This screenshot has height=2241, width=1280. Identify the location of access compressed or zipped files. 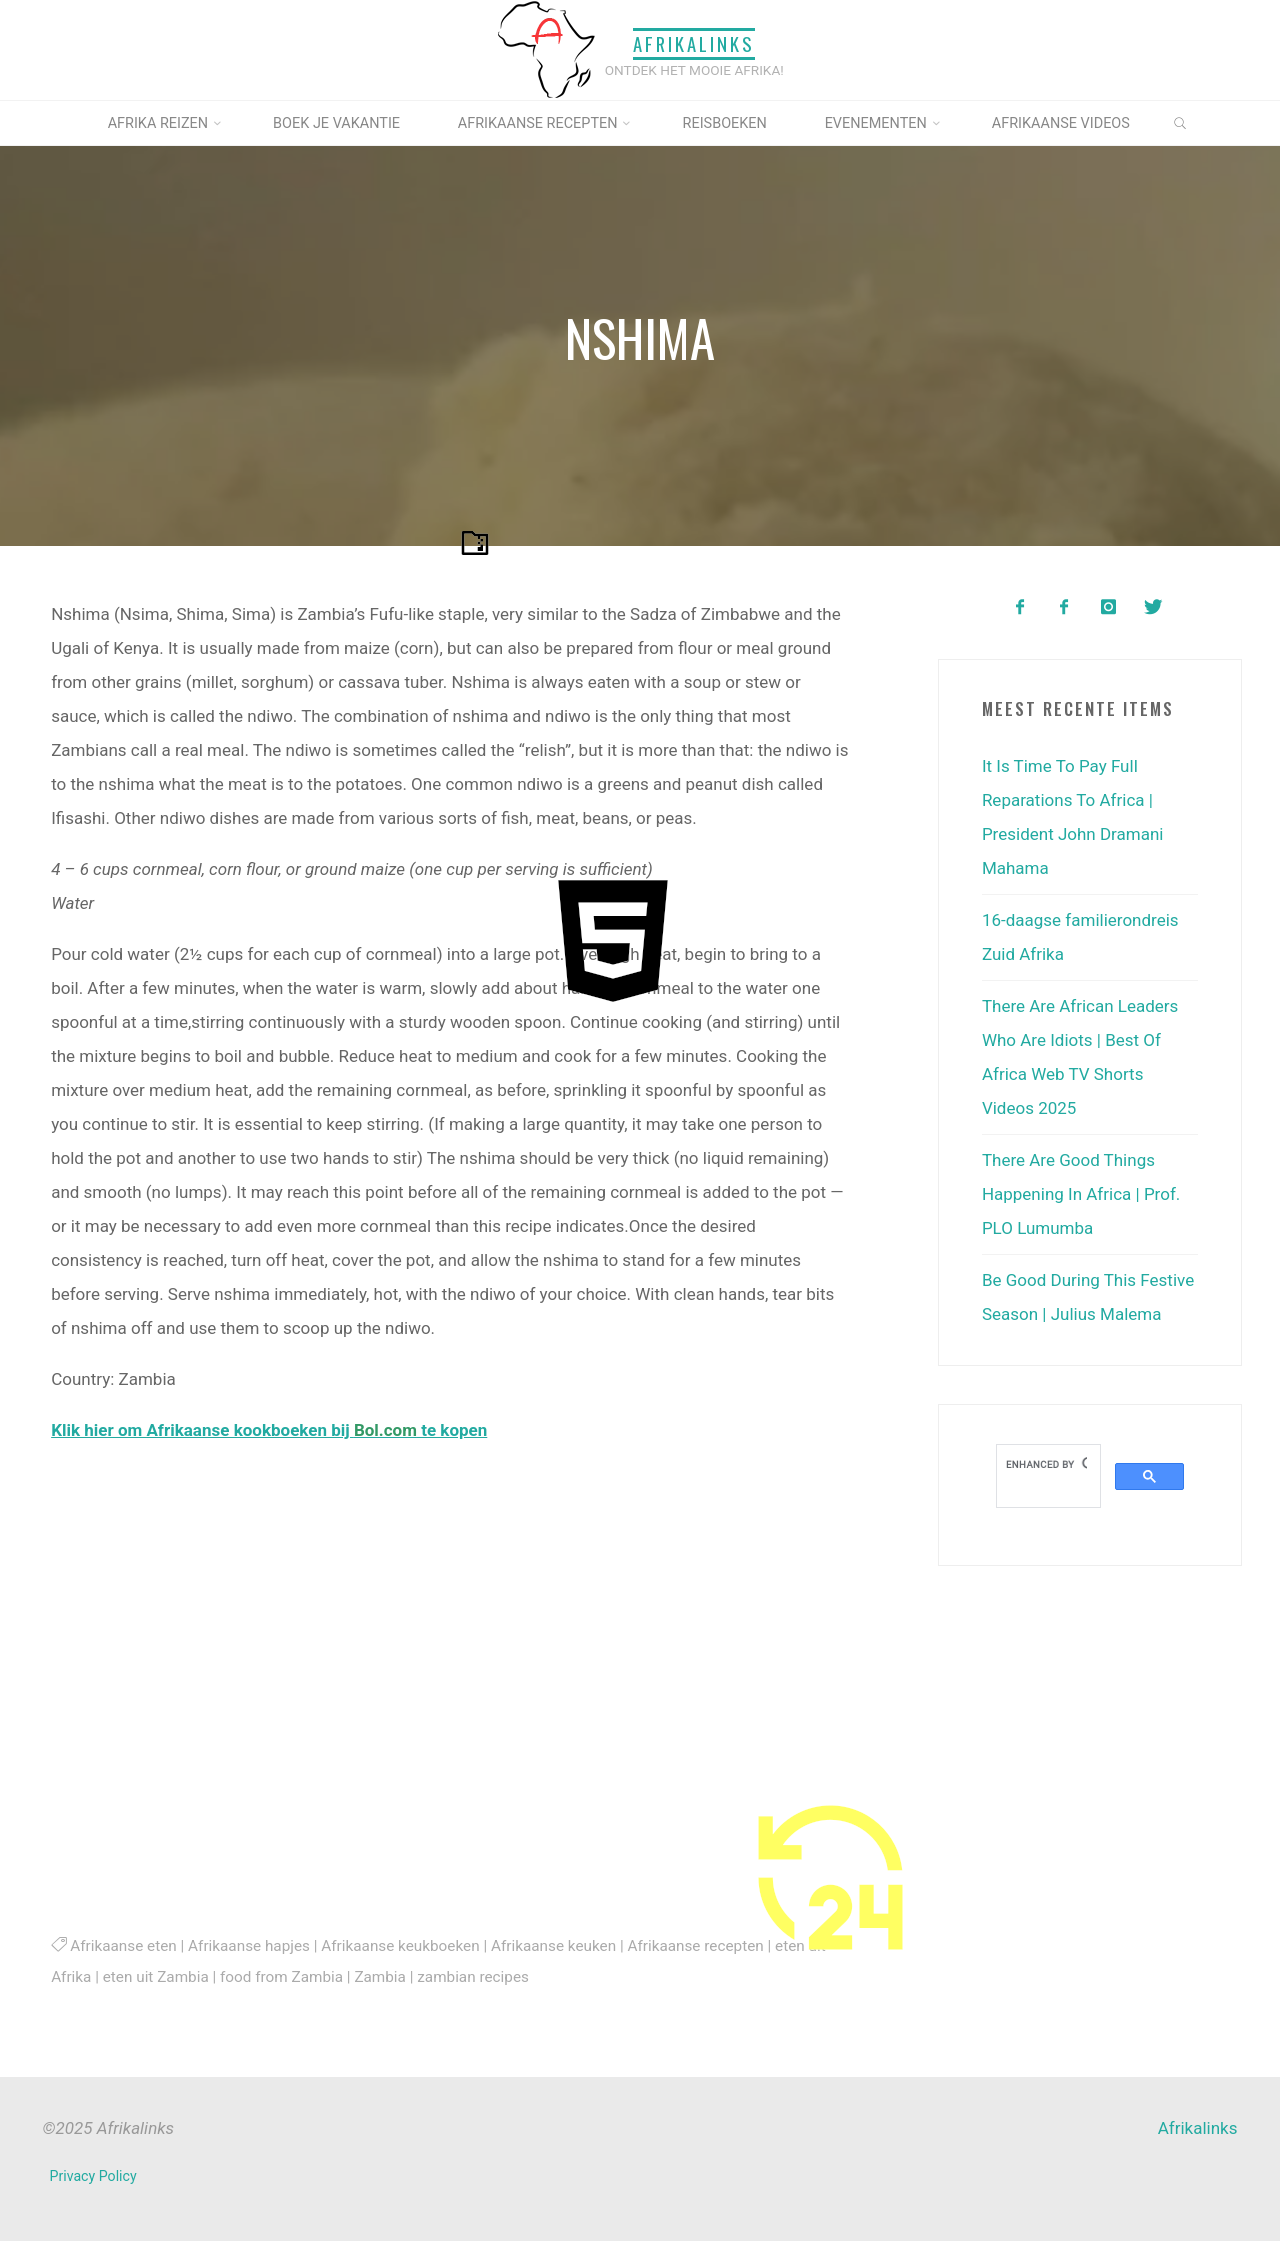
(475, 543).